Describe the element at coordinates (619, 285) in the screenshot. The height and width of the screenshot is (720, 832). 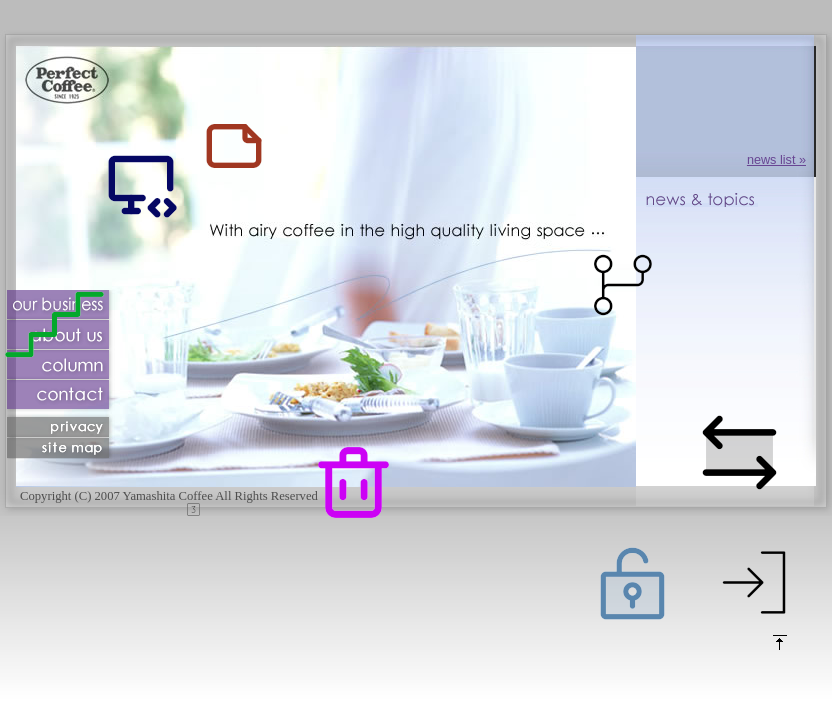
I see `view repository branches` at that location.